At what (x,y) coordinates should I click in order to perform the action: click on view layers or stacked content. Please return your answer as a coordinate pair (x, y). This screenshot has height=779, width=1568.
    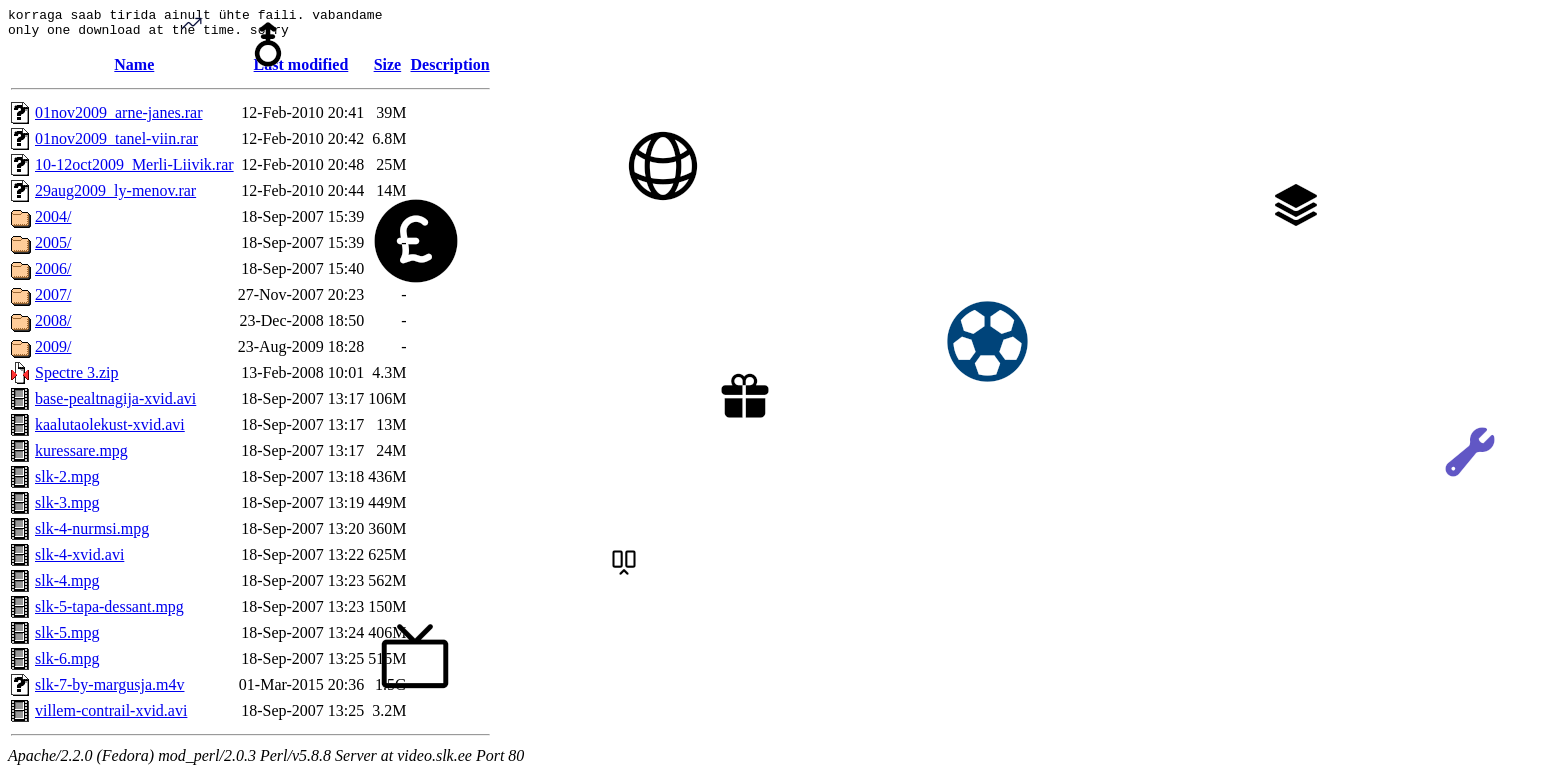
    Looking at the image, I should click on (1296, 205).